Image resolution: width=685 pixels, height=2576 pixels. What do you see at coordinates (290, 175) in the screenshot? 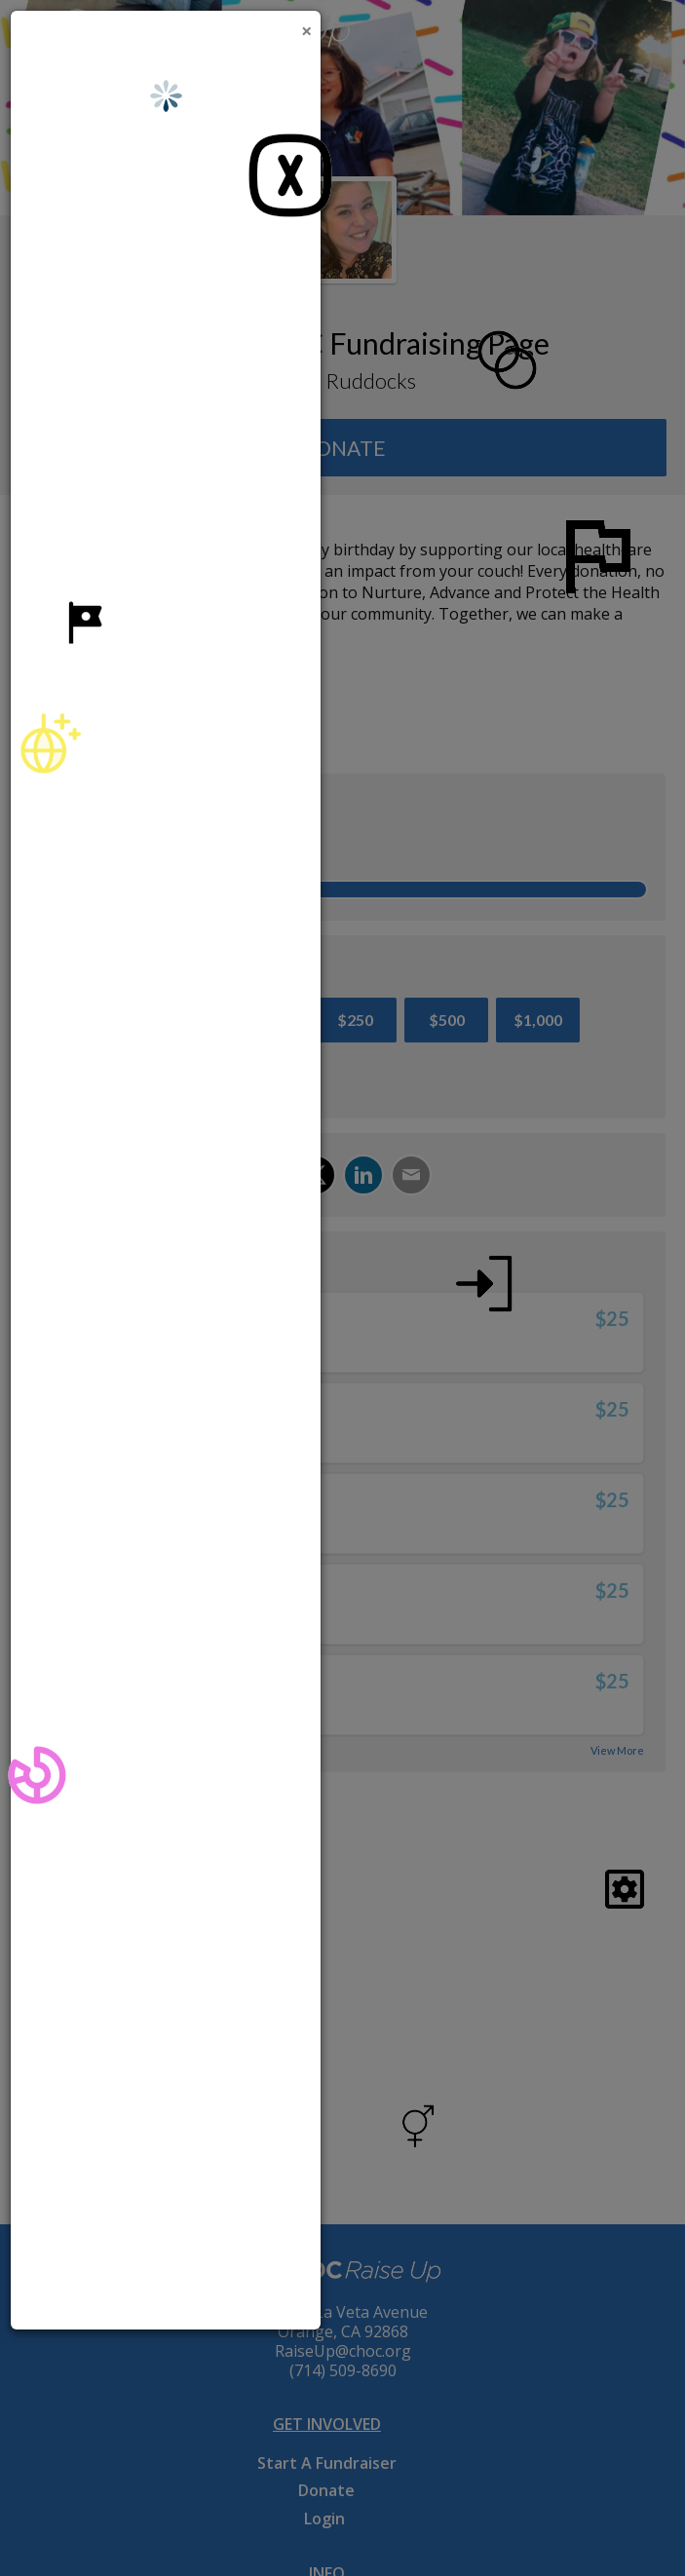
I see `close or dismiss a dialog` at bounding box center [290, 175].